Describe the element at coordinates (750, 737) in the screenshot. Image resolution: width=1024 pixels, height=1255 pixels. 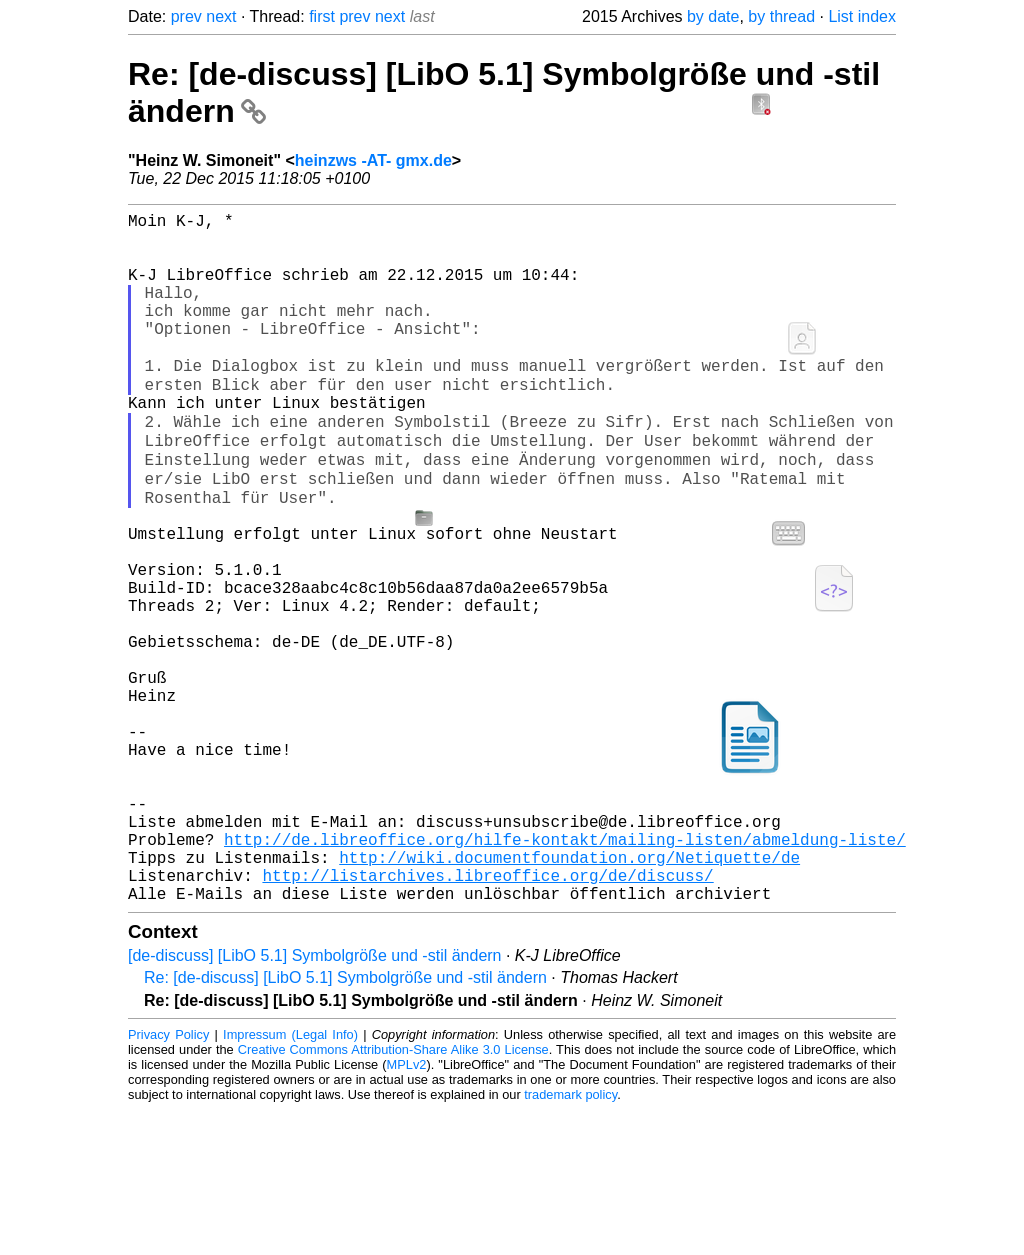
I see `open a libreoffice writer document` at that location.